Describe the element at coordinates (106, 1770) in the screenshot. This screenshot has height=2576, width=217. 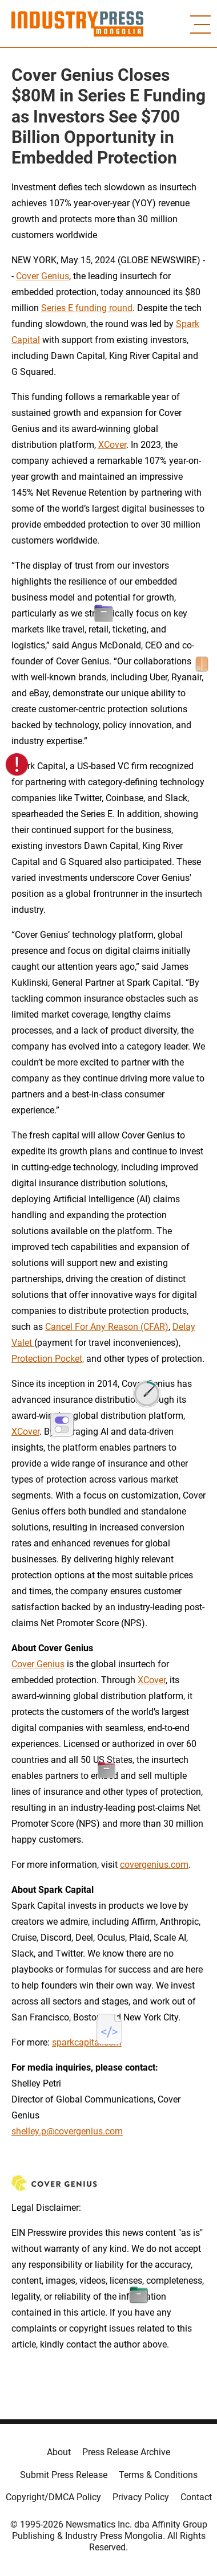
I see `open the file manager application` at that location.